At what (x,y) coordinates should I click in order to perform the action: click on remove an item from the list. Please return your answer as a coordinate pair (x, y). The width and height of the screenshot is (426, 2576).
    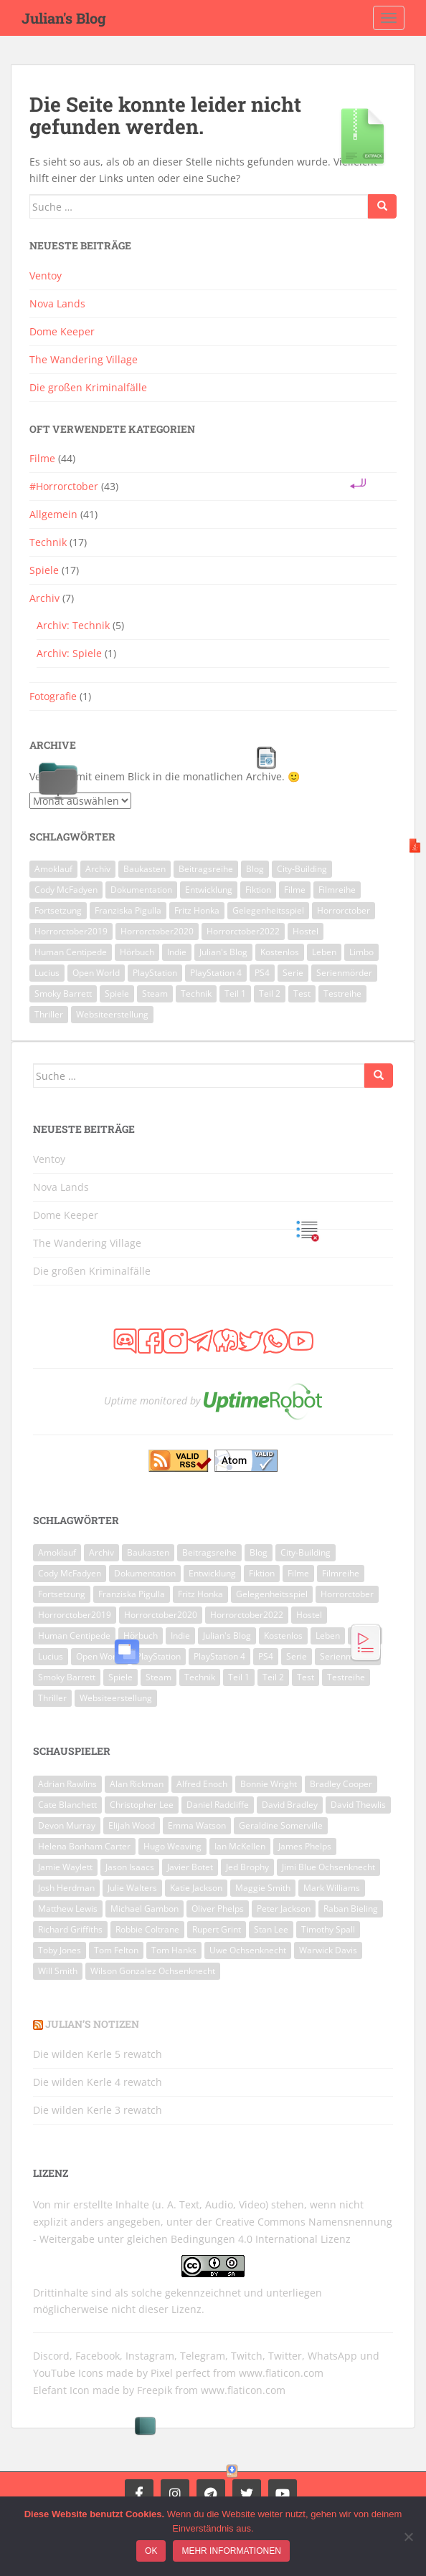
    Looking at the image, I should click on (307, 1230).